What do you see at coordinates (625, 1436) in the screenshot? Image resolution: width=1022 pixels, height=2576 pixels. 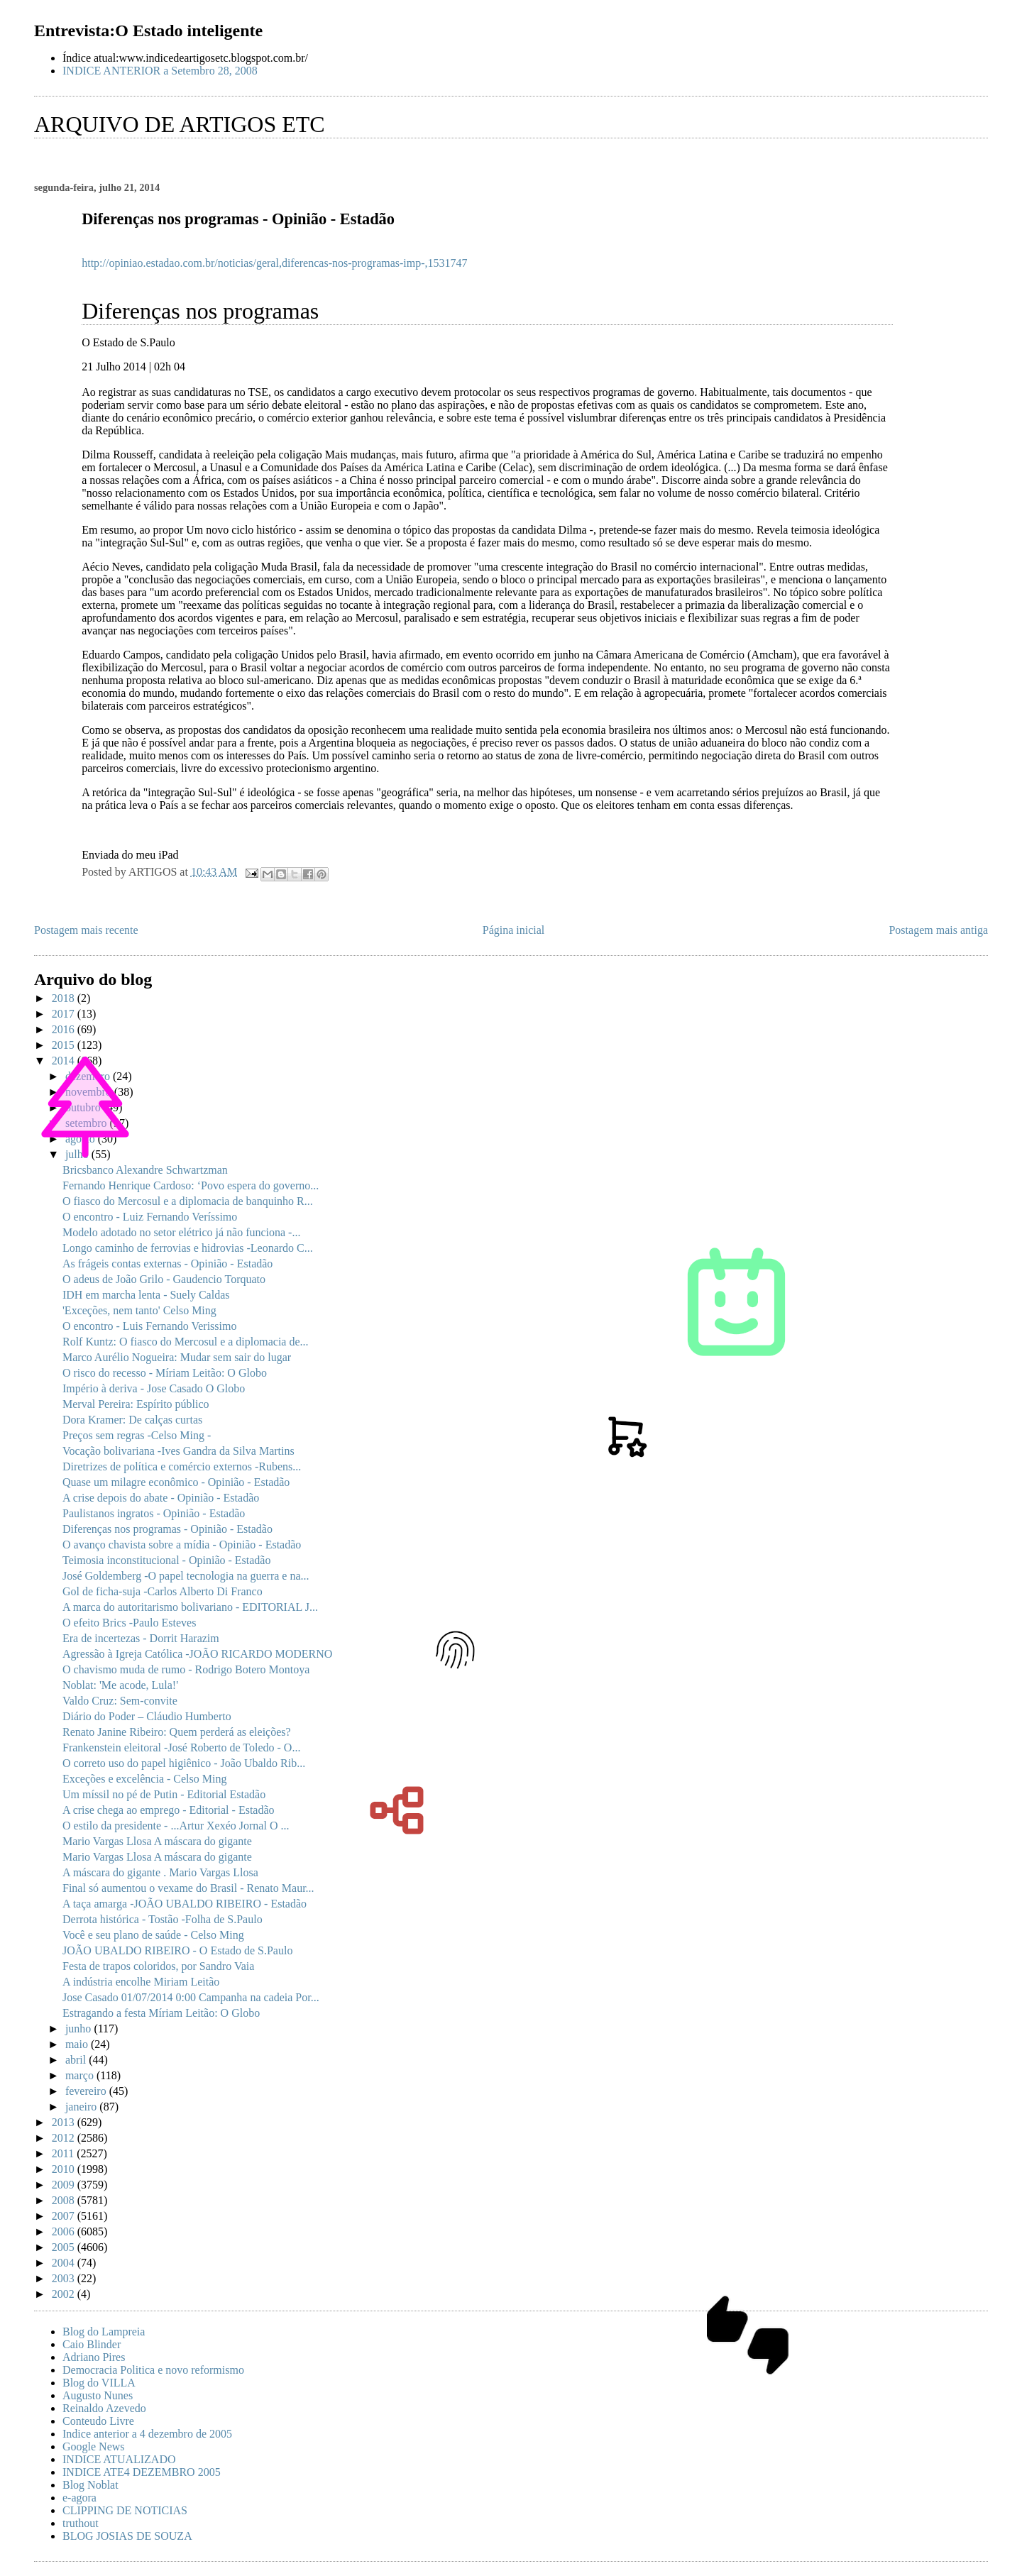 I see `view favorite or starred items in cart` at bounding box center [625, 1436].